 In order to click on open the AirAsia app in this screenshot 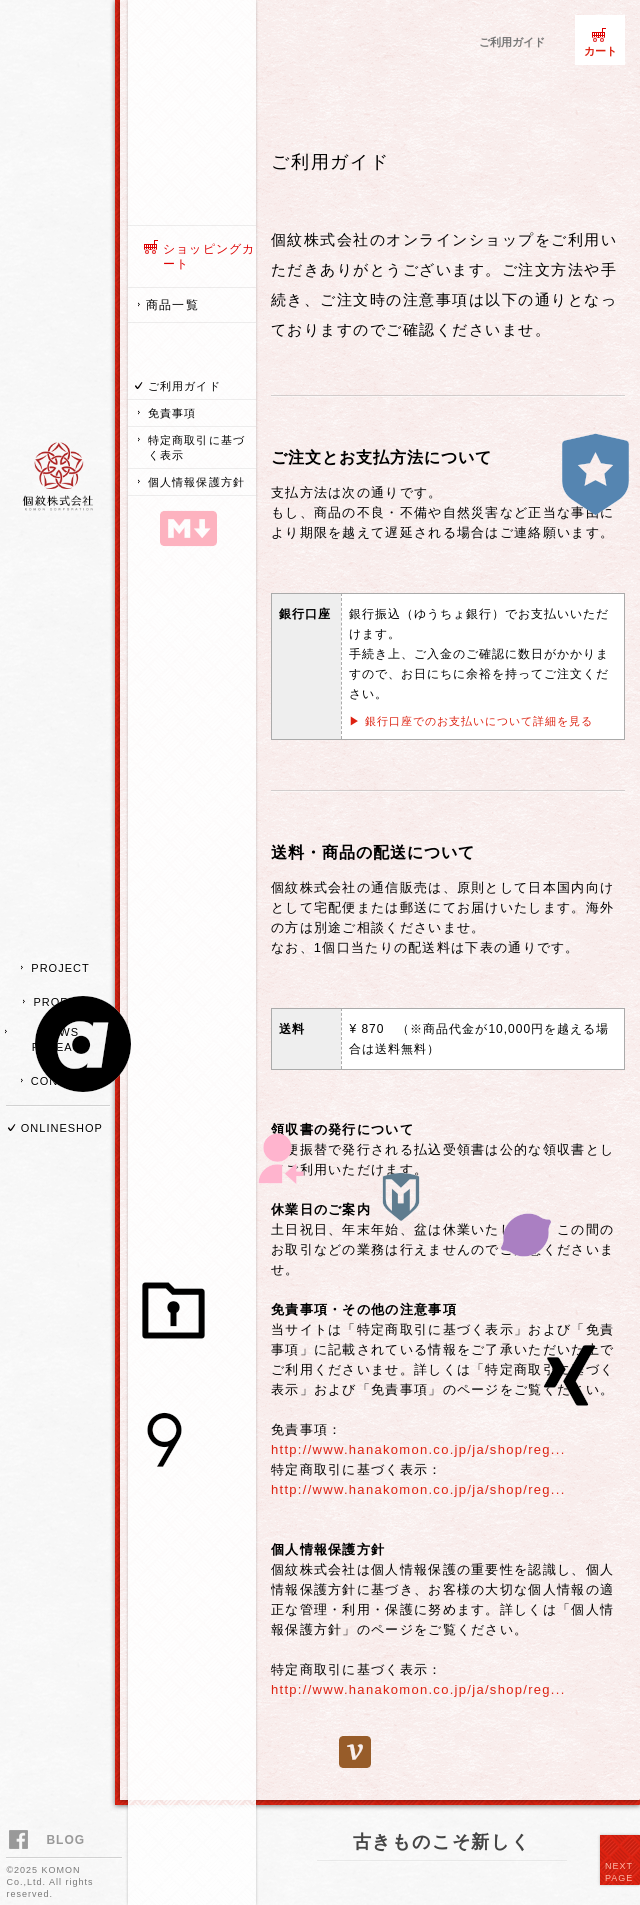, I will do `click(83, 1044)`.